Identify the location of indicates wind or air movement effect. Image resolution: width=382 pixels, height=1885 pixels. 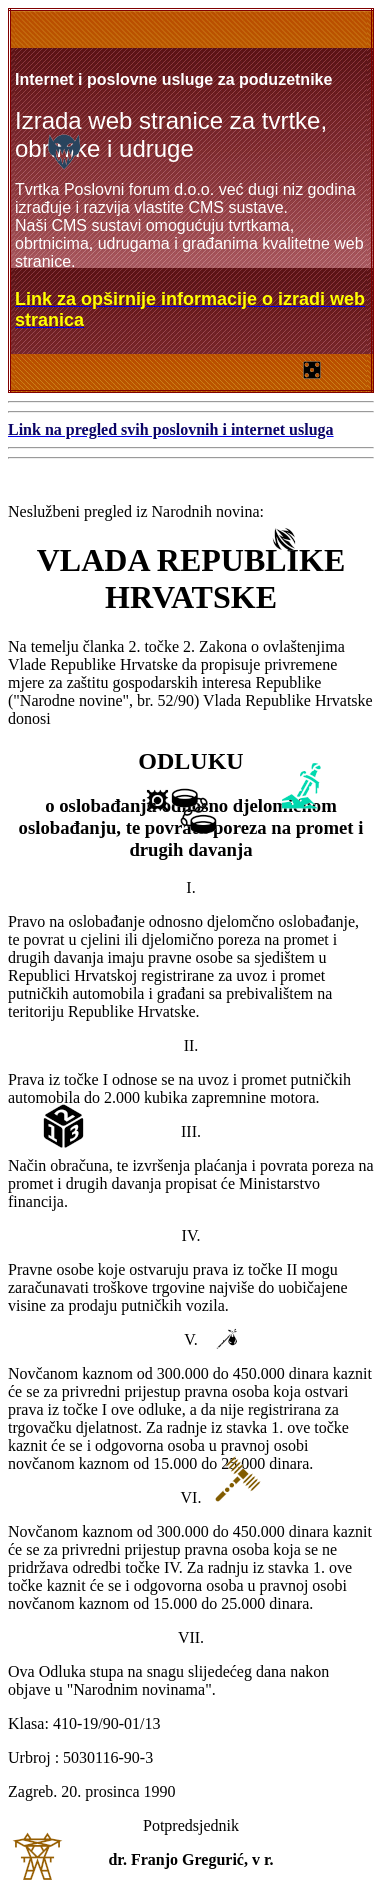
(284, 539).